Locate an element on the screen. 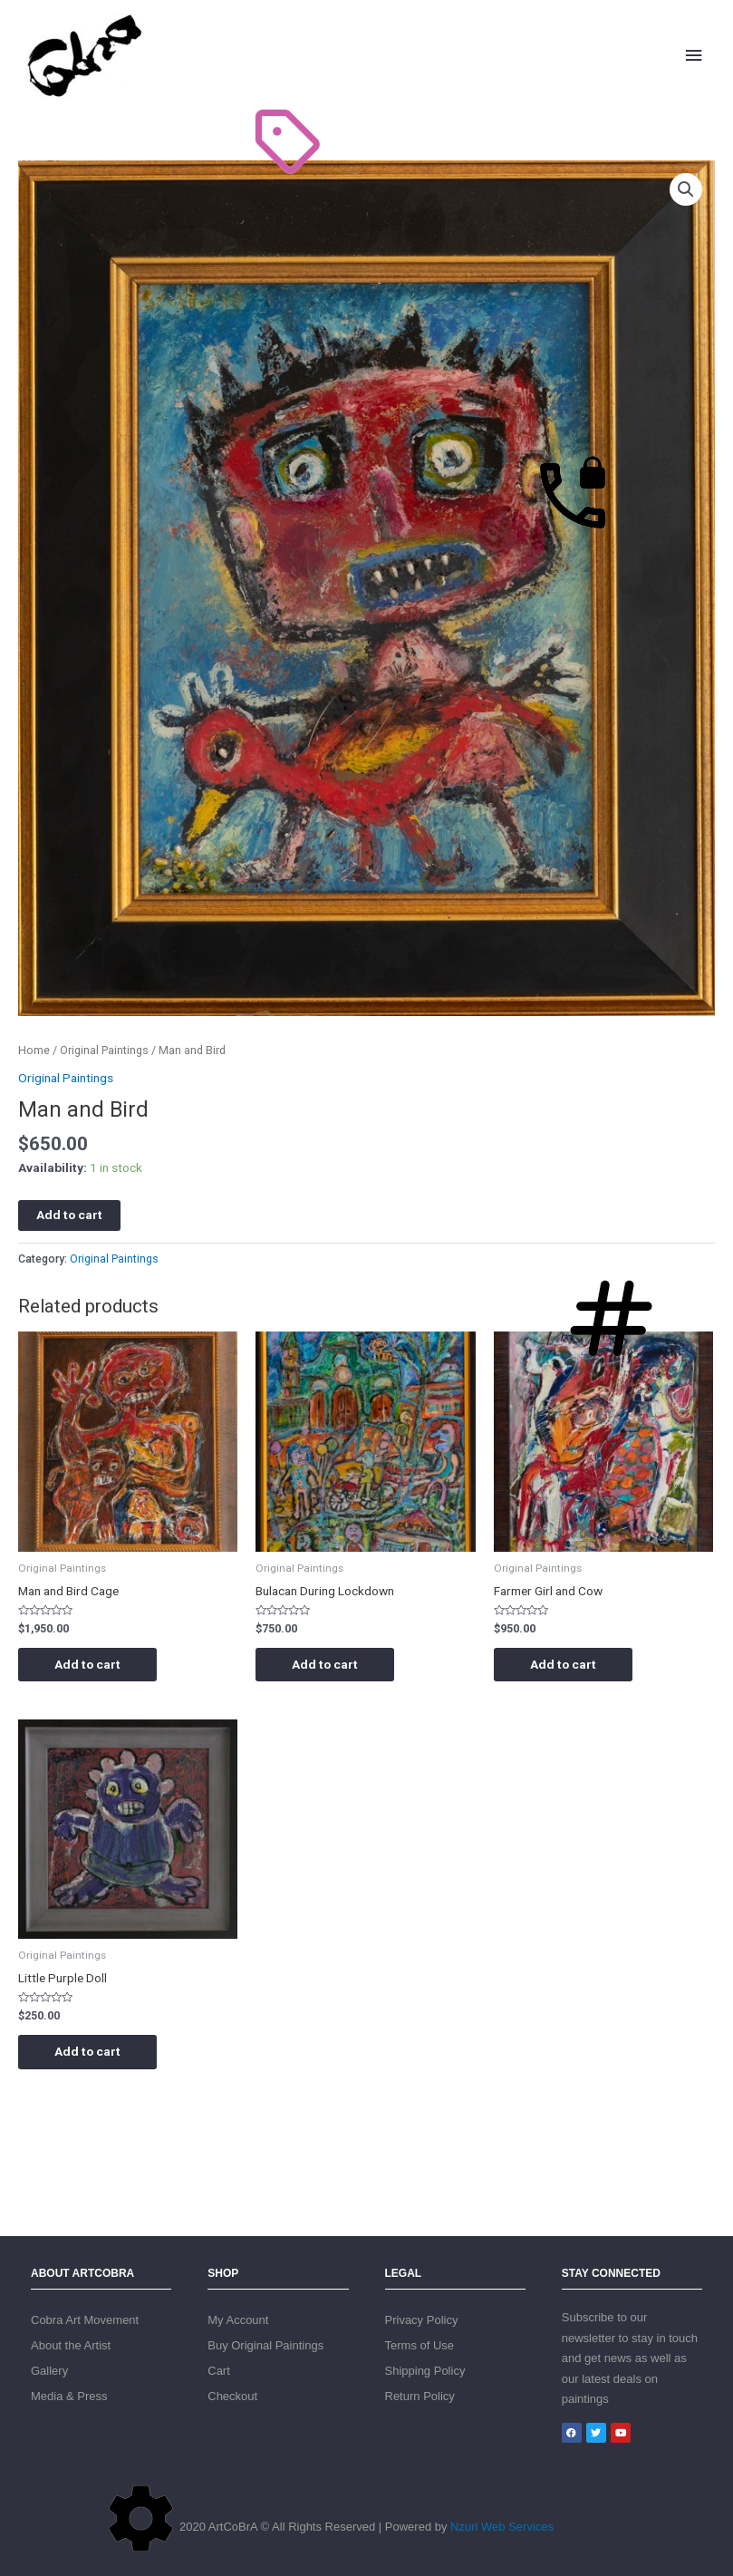  access app or system settings is located at coordinates (140, 2518).